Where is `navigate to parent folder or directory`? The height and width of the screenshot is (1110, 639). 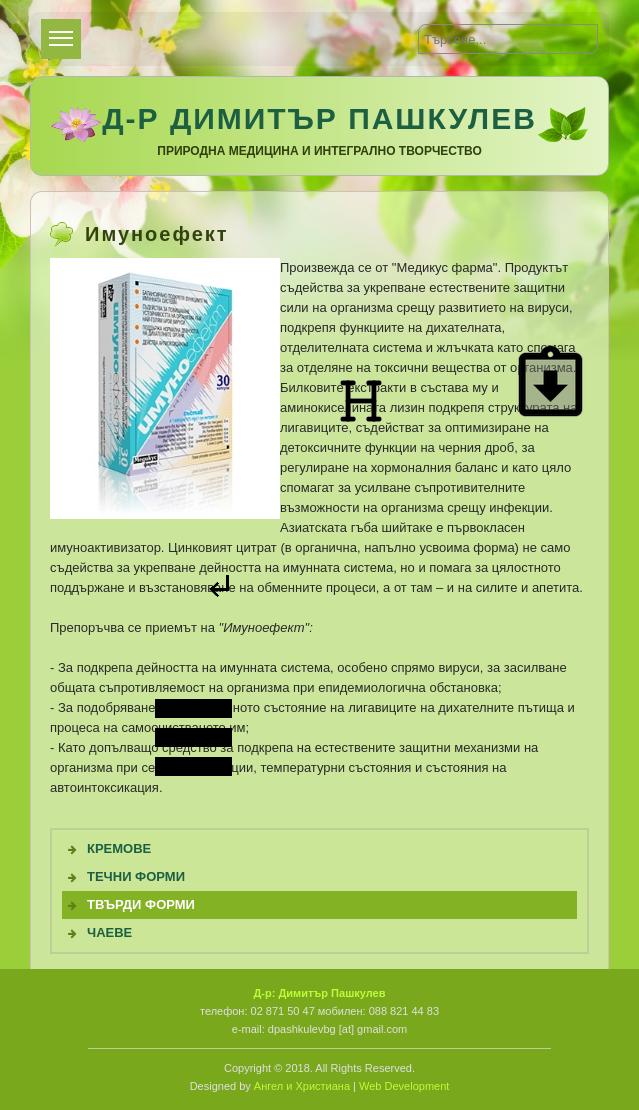 navigate to parent folder or directory is located at coordinates (218, 585).